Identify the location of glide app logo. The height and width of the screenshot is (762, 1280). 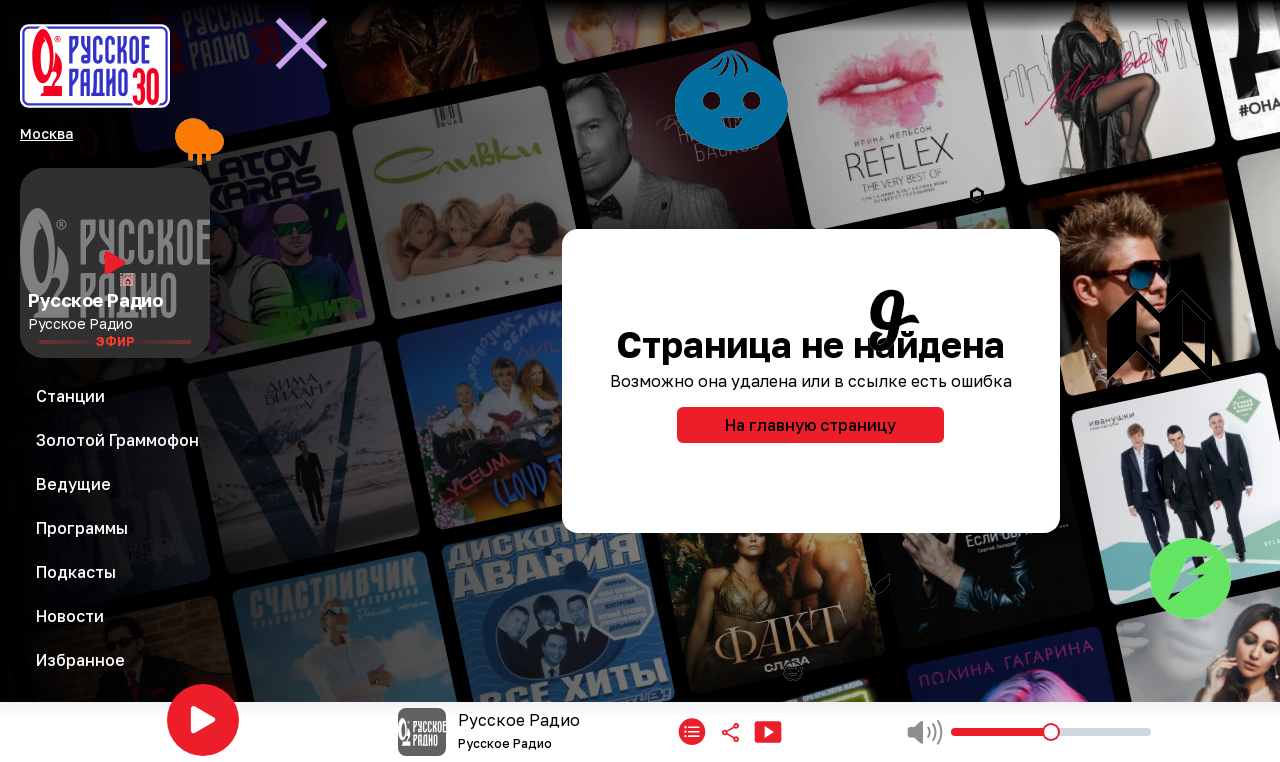
(892, 320).